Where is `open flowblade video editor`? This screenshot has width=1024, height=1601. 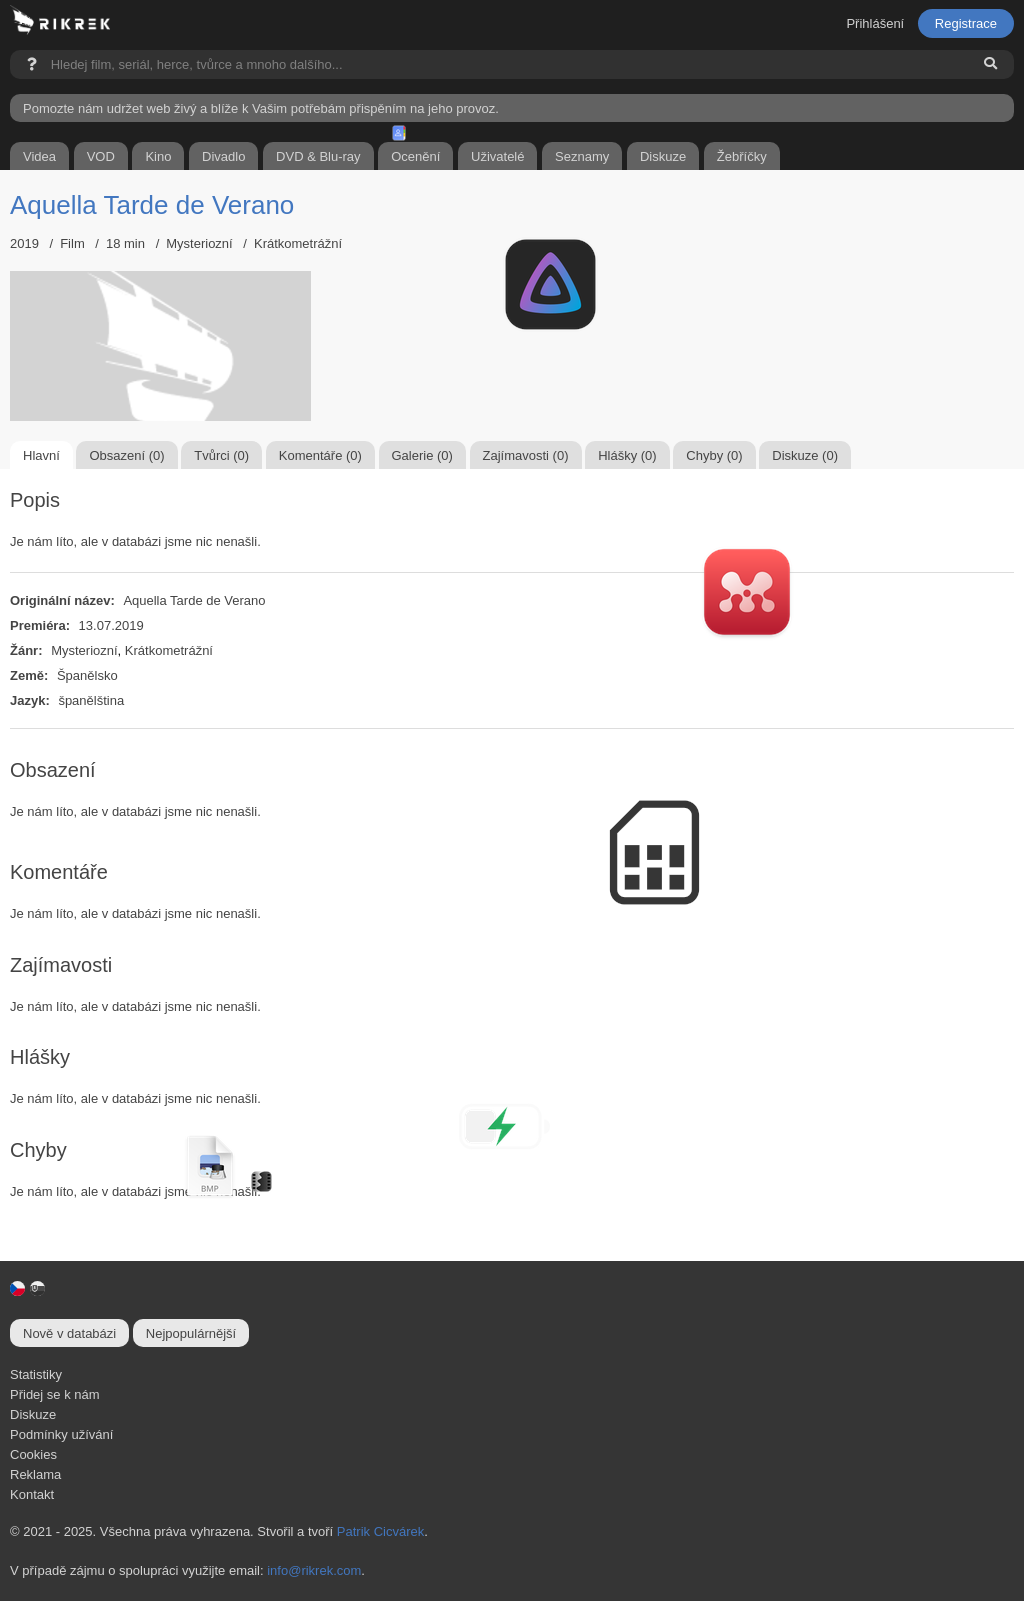 open flowblade video editor is located at coordinates (261, 1181).